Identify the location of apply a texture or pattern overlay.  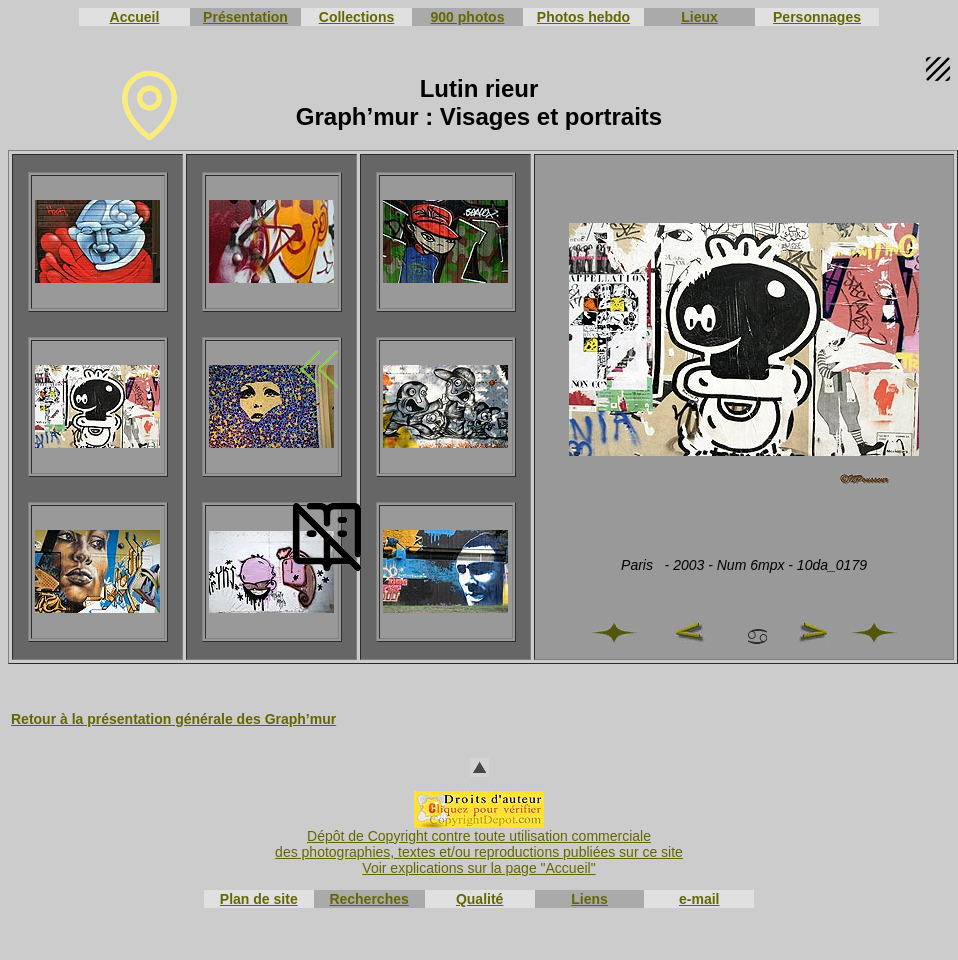
(938, 69).